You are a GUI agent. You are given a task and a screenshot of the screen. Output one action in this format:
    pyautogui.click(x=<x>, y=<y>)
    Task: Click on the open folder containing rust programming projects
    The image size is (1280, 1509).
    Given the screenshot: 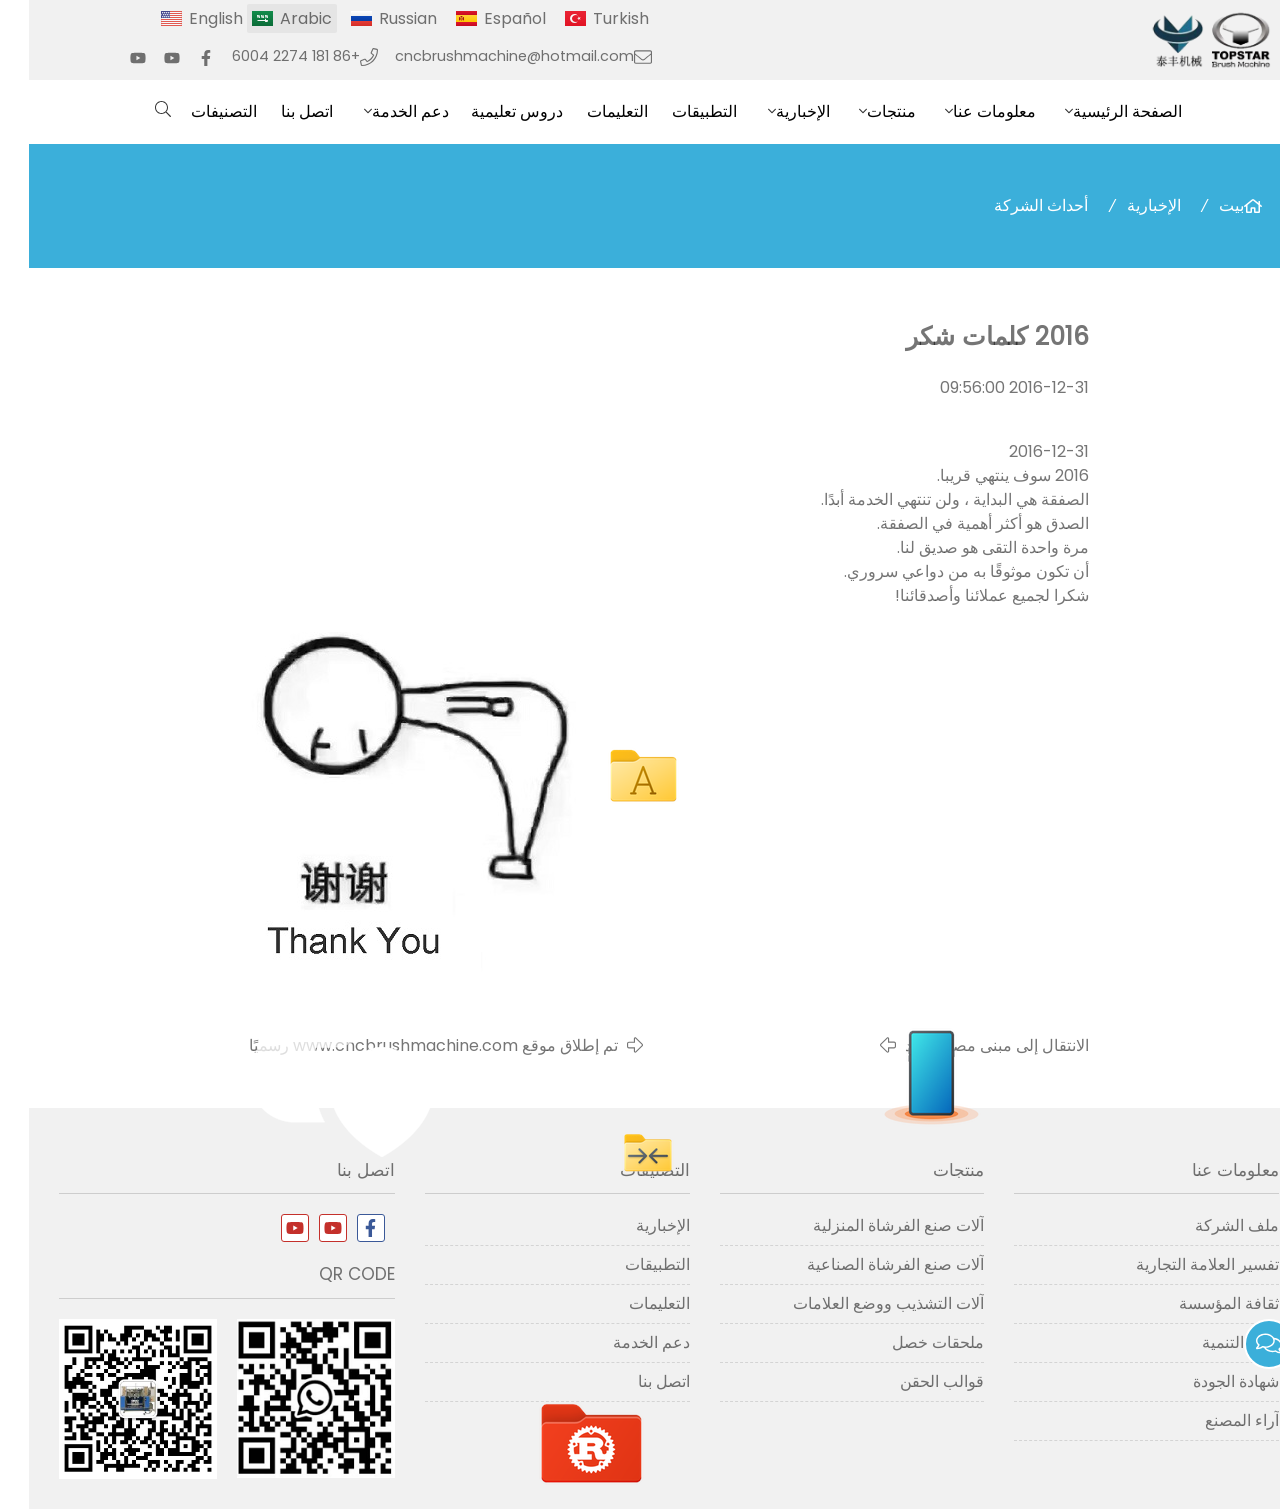 What is the action you would take?
    pyautogui.click(x=591, y=1446)
    